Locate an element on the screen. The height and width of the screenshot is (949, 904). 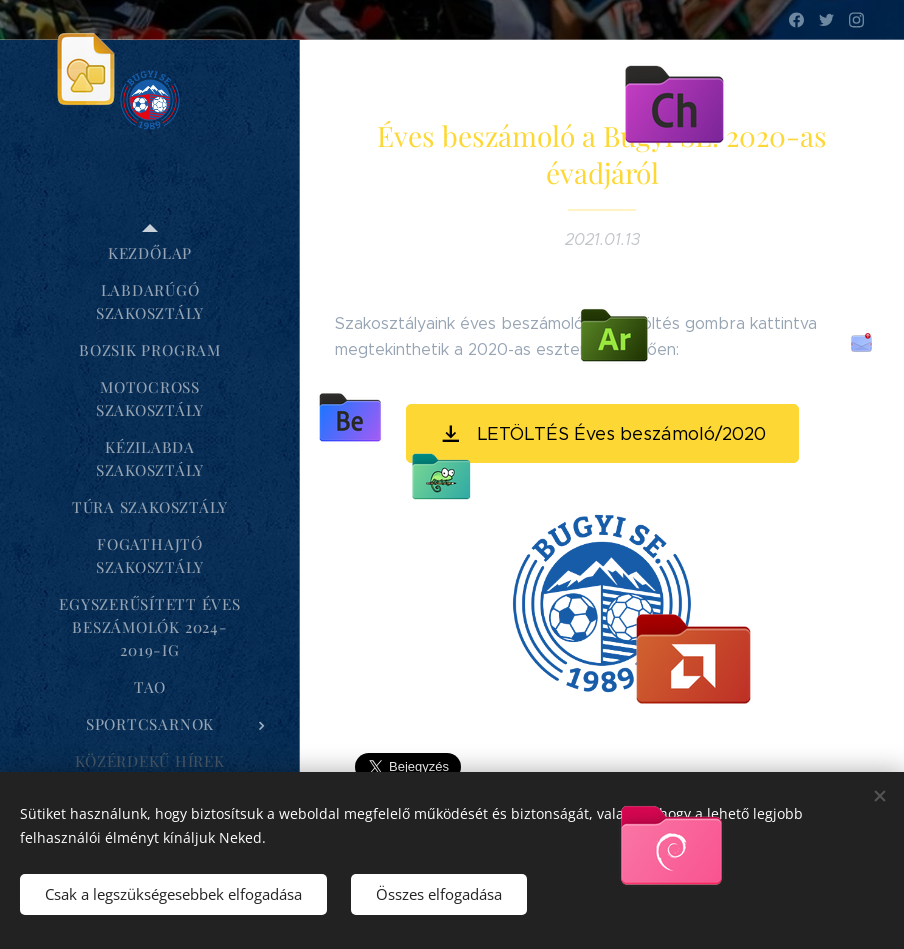
folder containing debian linux files is located at coordinates (671, 848).